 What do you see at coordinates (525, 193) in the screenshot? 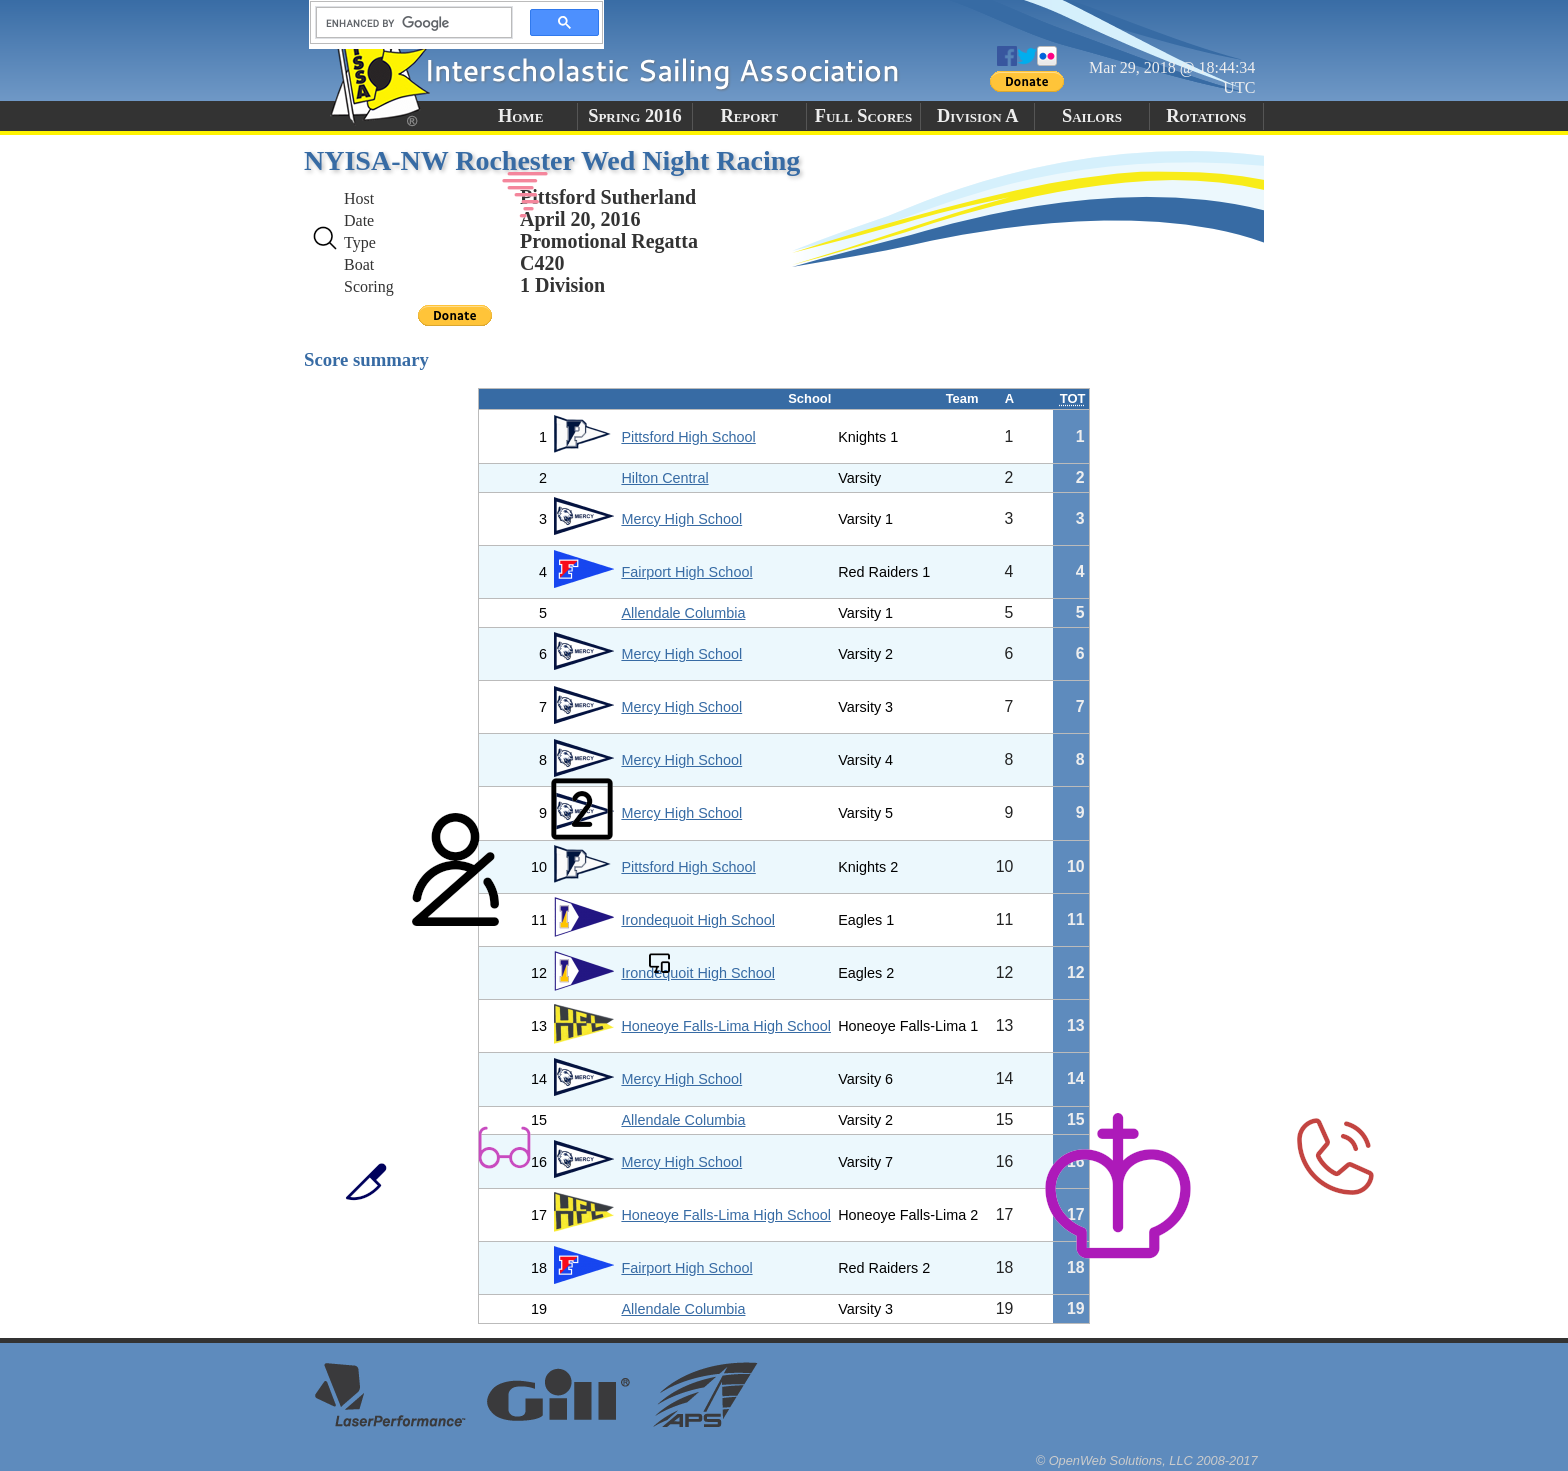
I see `indicates severe weather alert or tornado warning` at bounding box center [525, 193].